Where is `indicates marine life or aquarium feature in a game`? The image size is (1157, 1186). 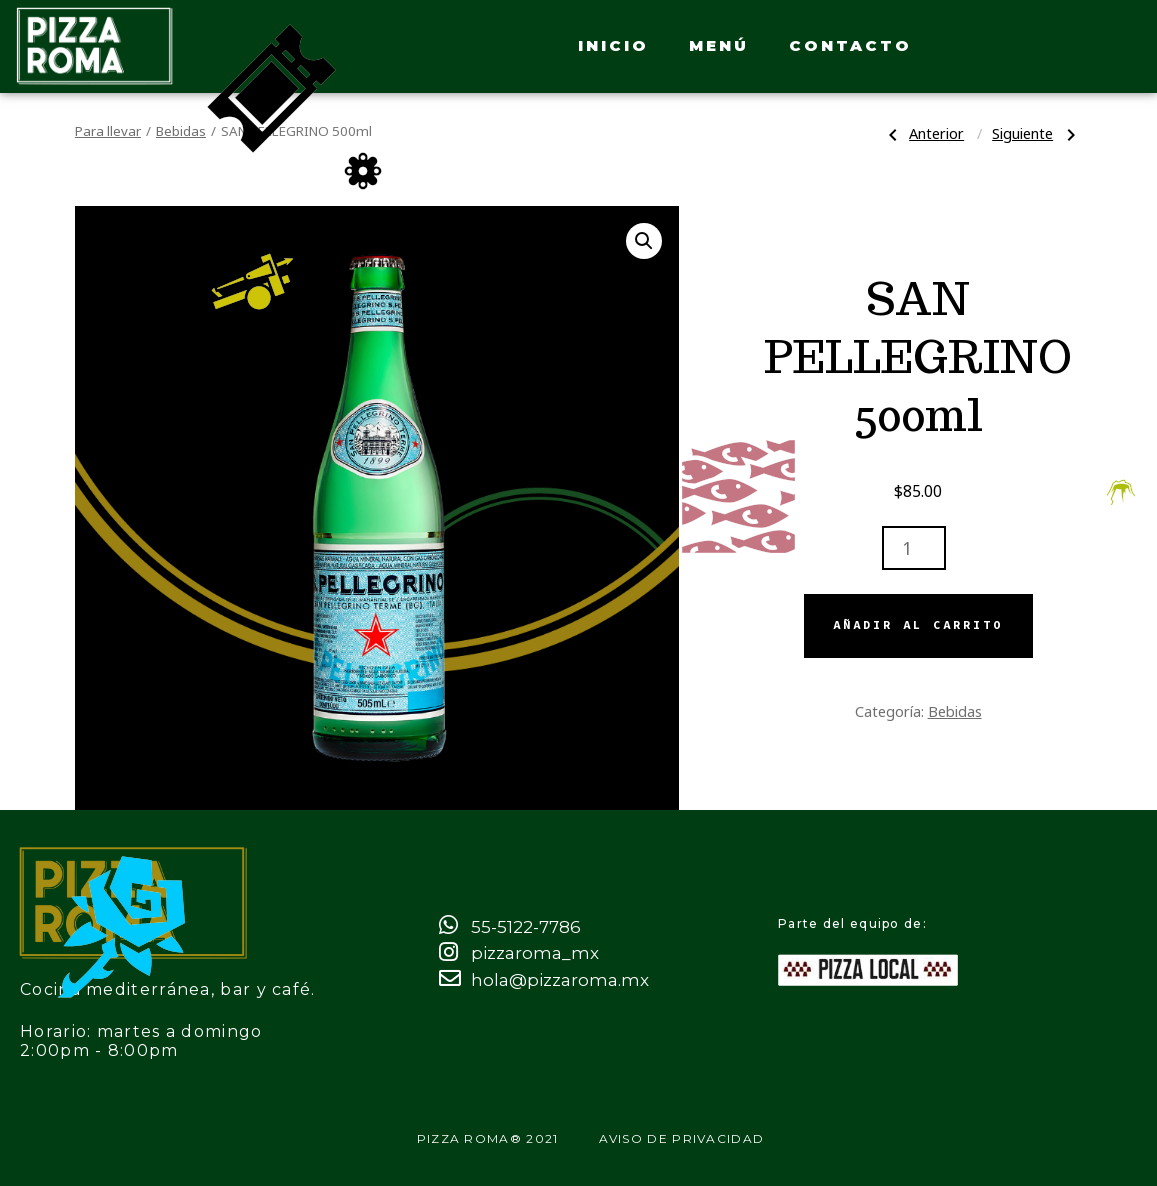 indicates marine life or aquarium feature in a game is located at coordinates (738, 496).